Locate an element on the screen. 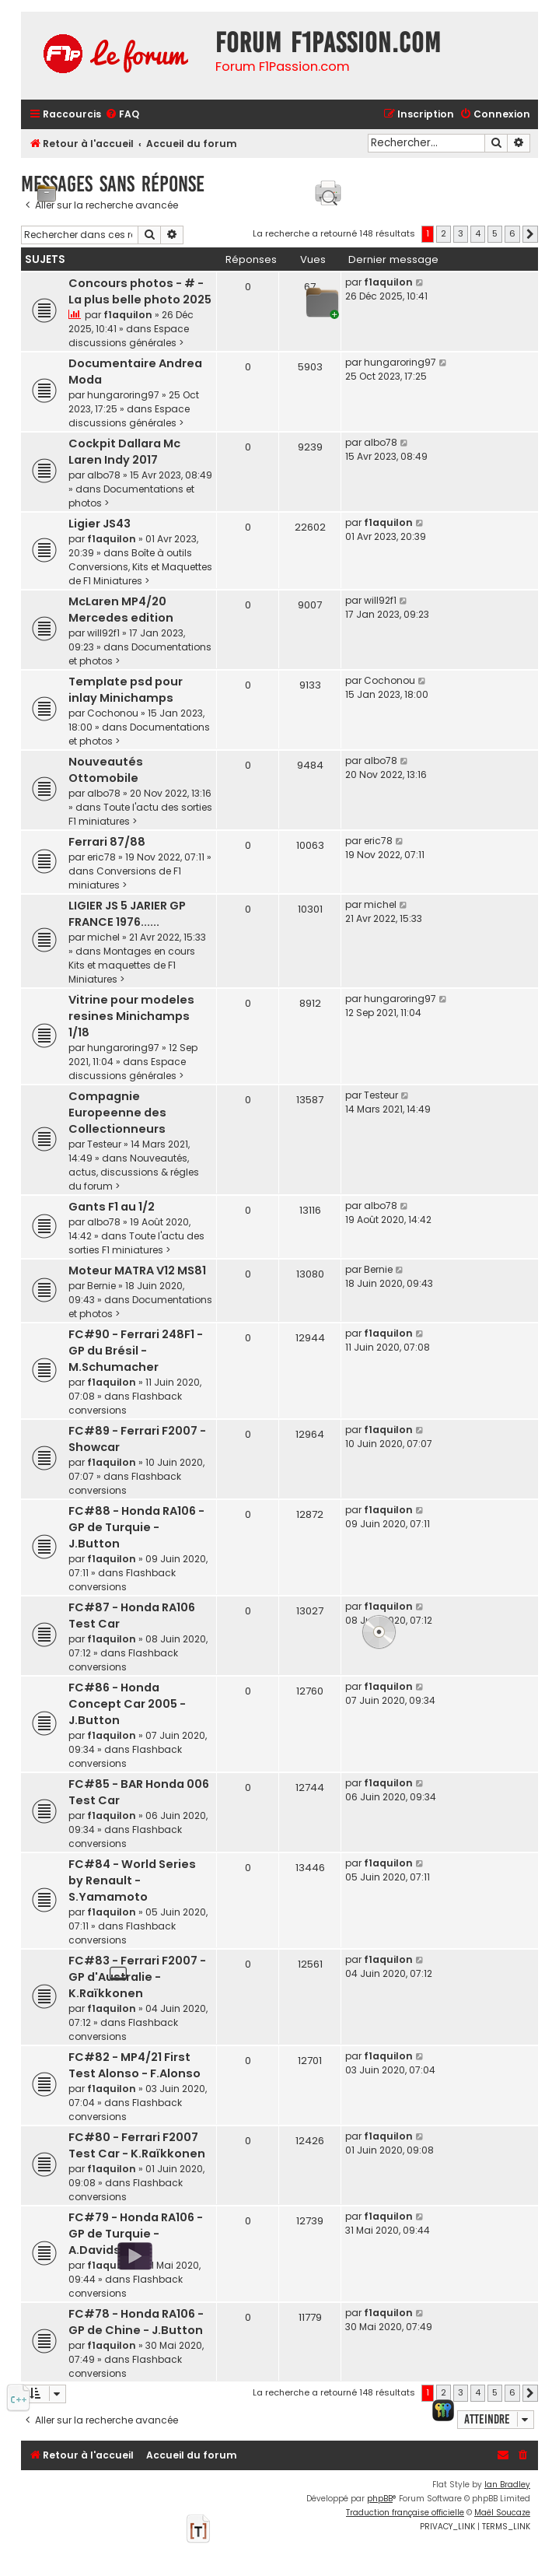  indicates a DVD+R disc drive or media is located at coordinates (379, 1631).